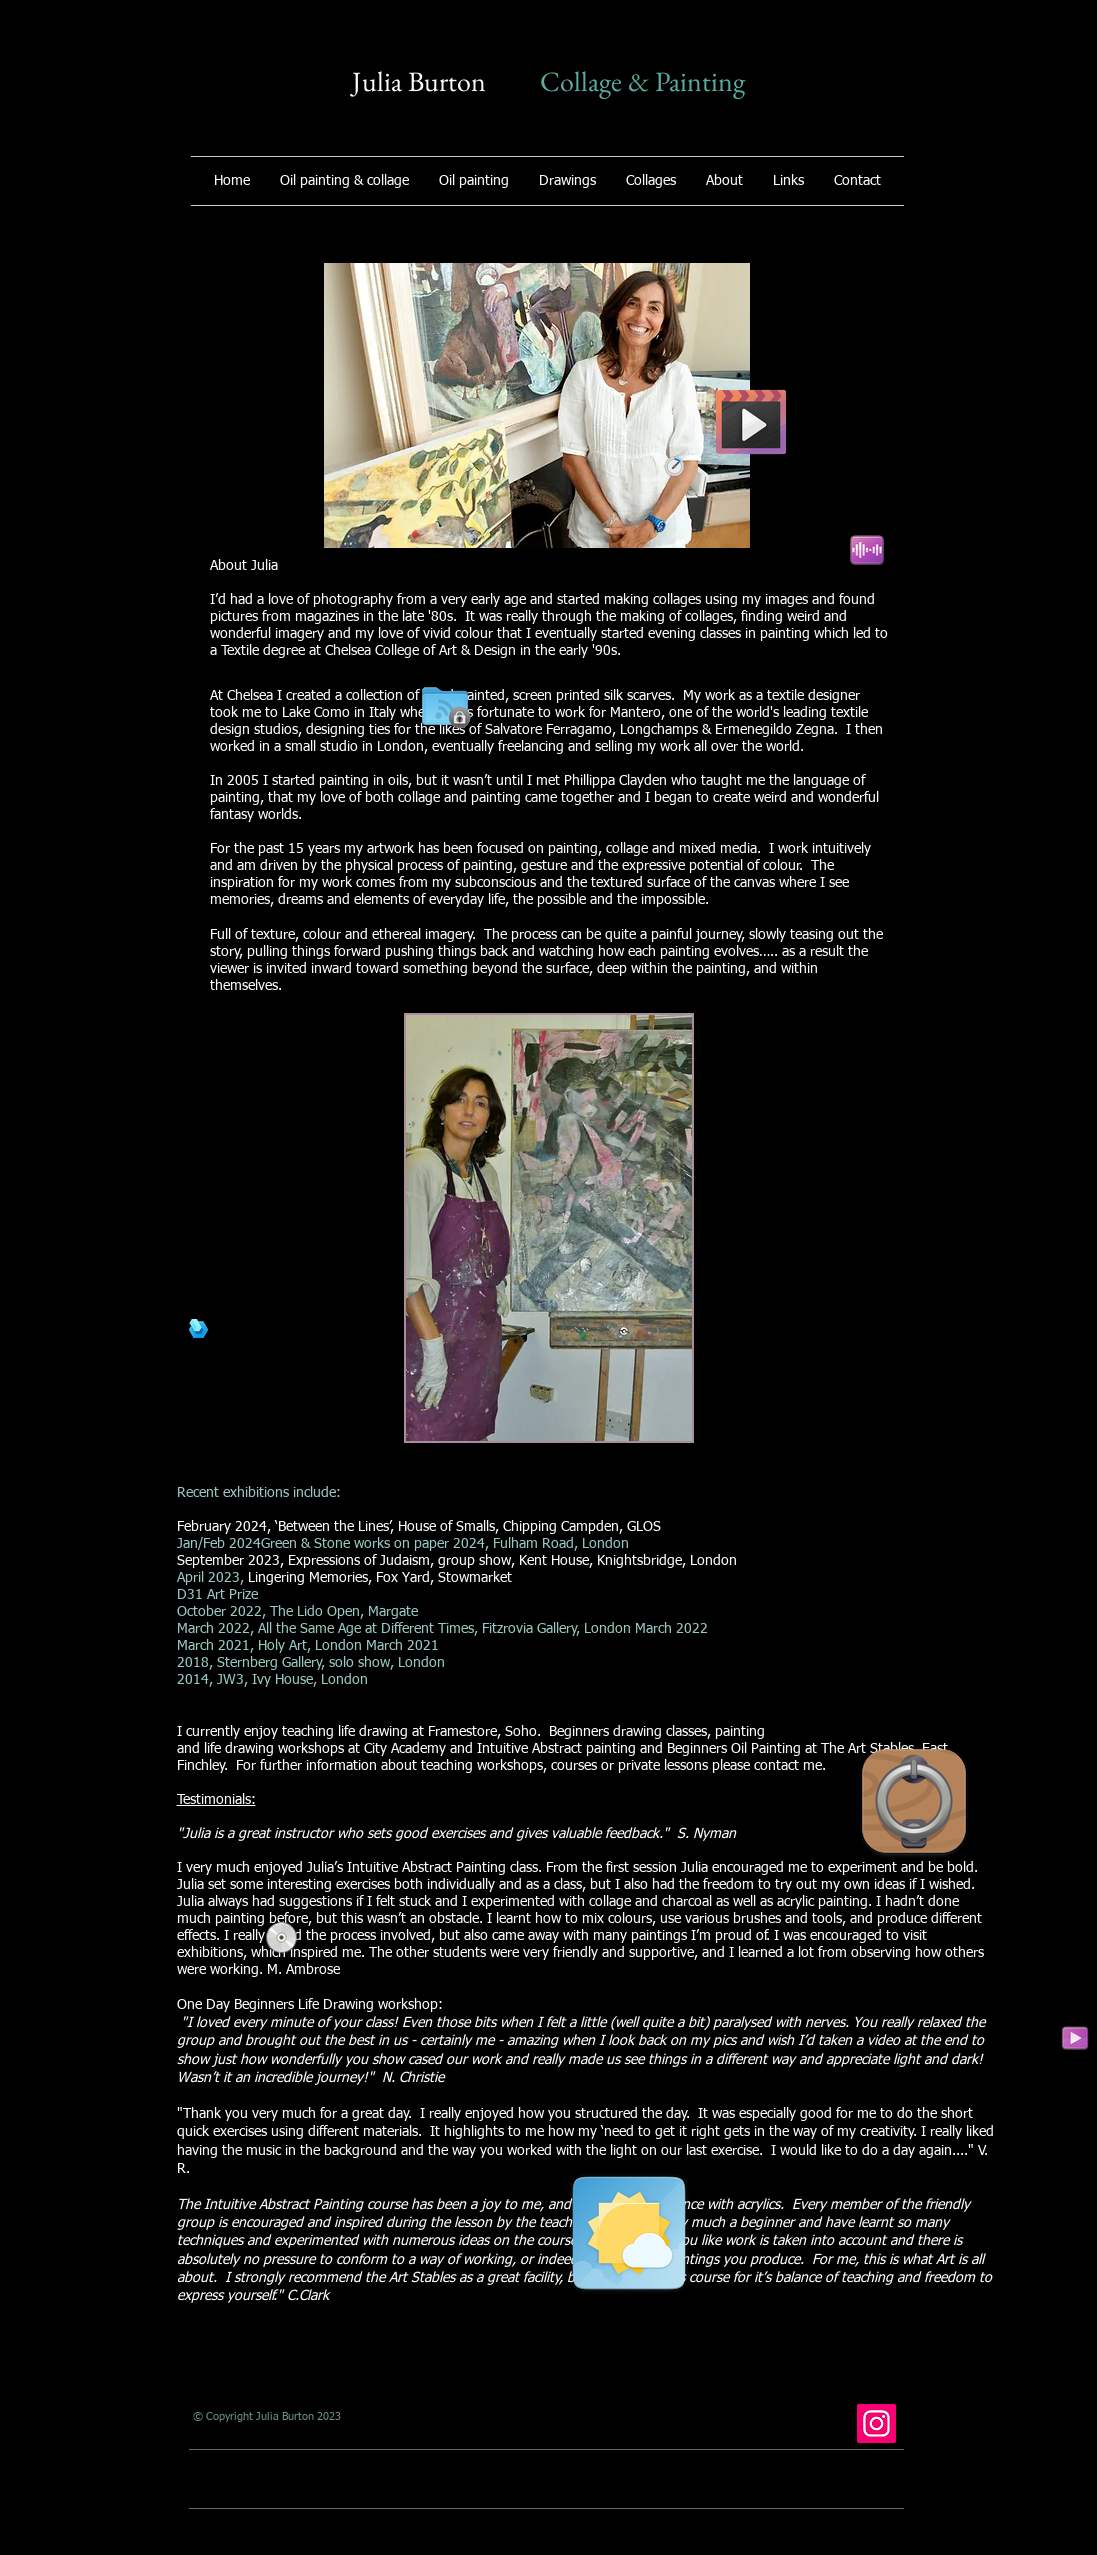 The image size is (1097, 2555). What do you see at coordinates (1075, 2038) in the screenshot?
I see `open celluloid media player` at bounding box center [1075, 2038].